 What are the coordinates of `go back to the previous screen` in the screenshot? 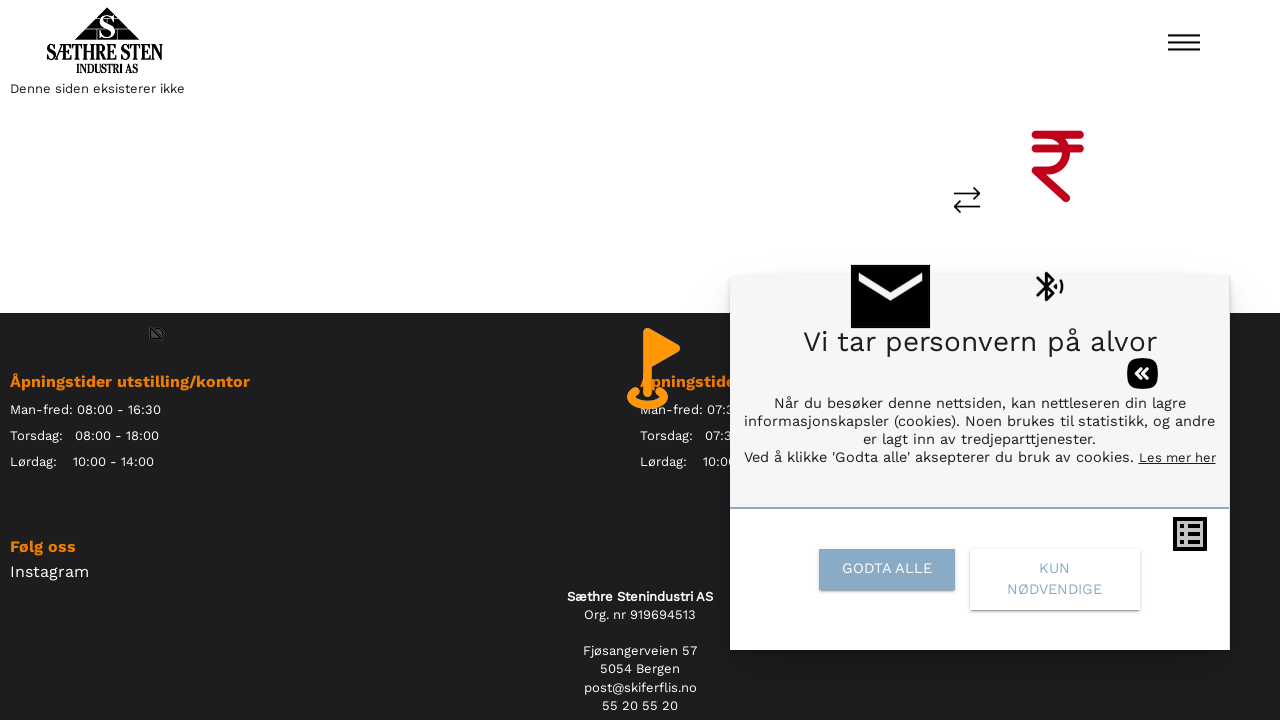 It's located at (1142, 373).